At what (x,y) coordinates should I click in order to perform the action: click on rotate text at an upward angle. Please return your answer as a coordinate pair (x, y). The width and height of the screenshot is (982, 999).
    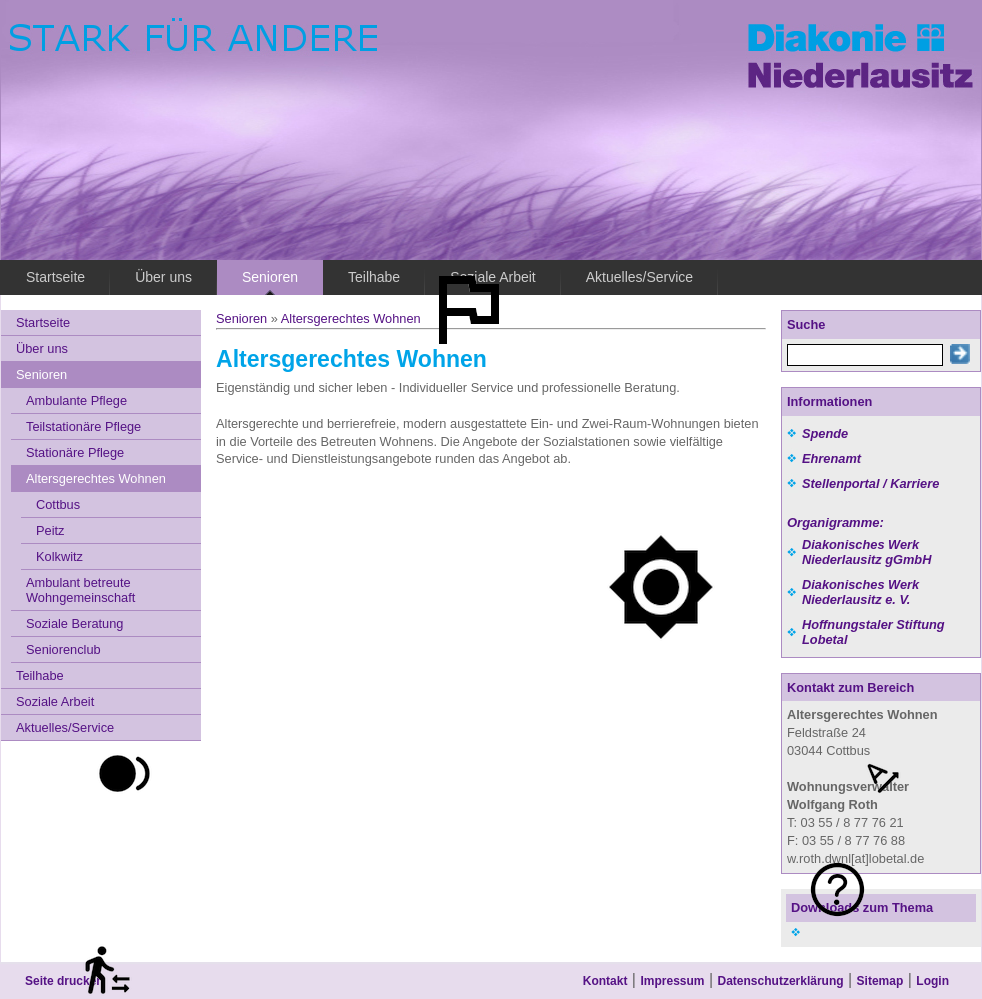
    Looking at the image, I should click on (882, 777).